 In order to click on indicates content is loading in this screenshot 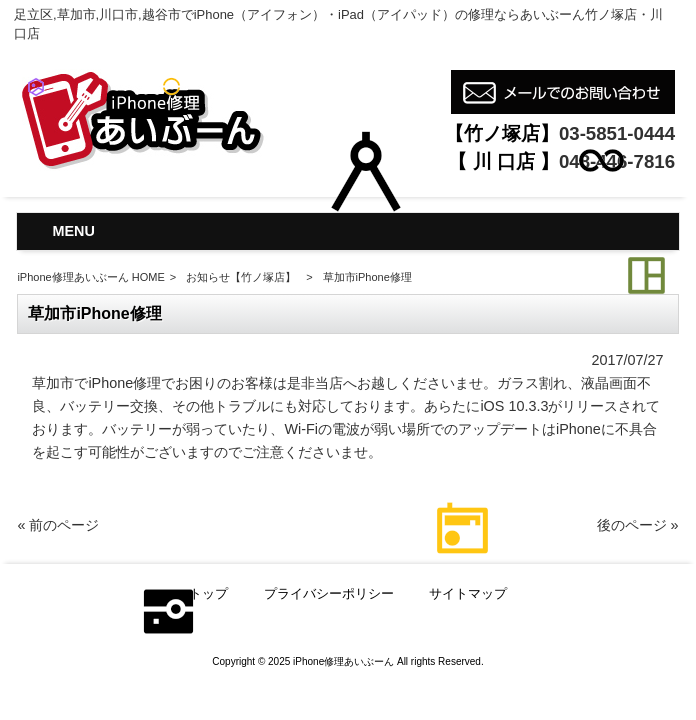, I will do `click(171, 86)`.